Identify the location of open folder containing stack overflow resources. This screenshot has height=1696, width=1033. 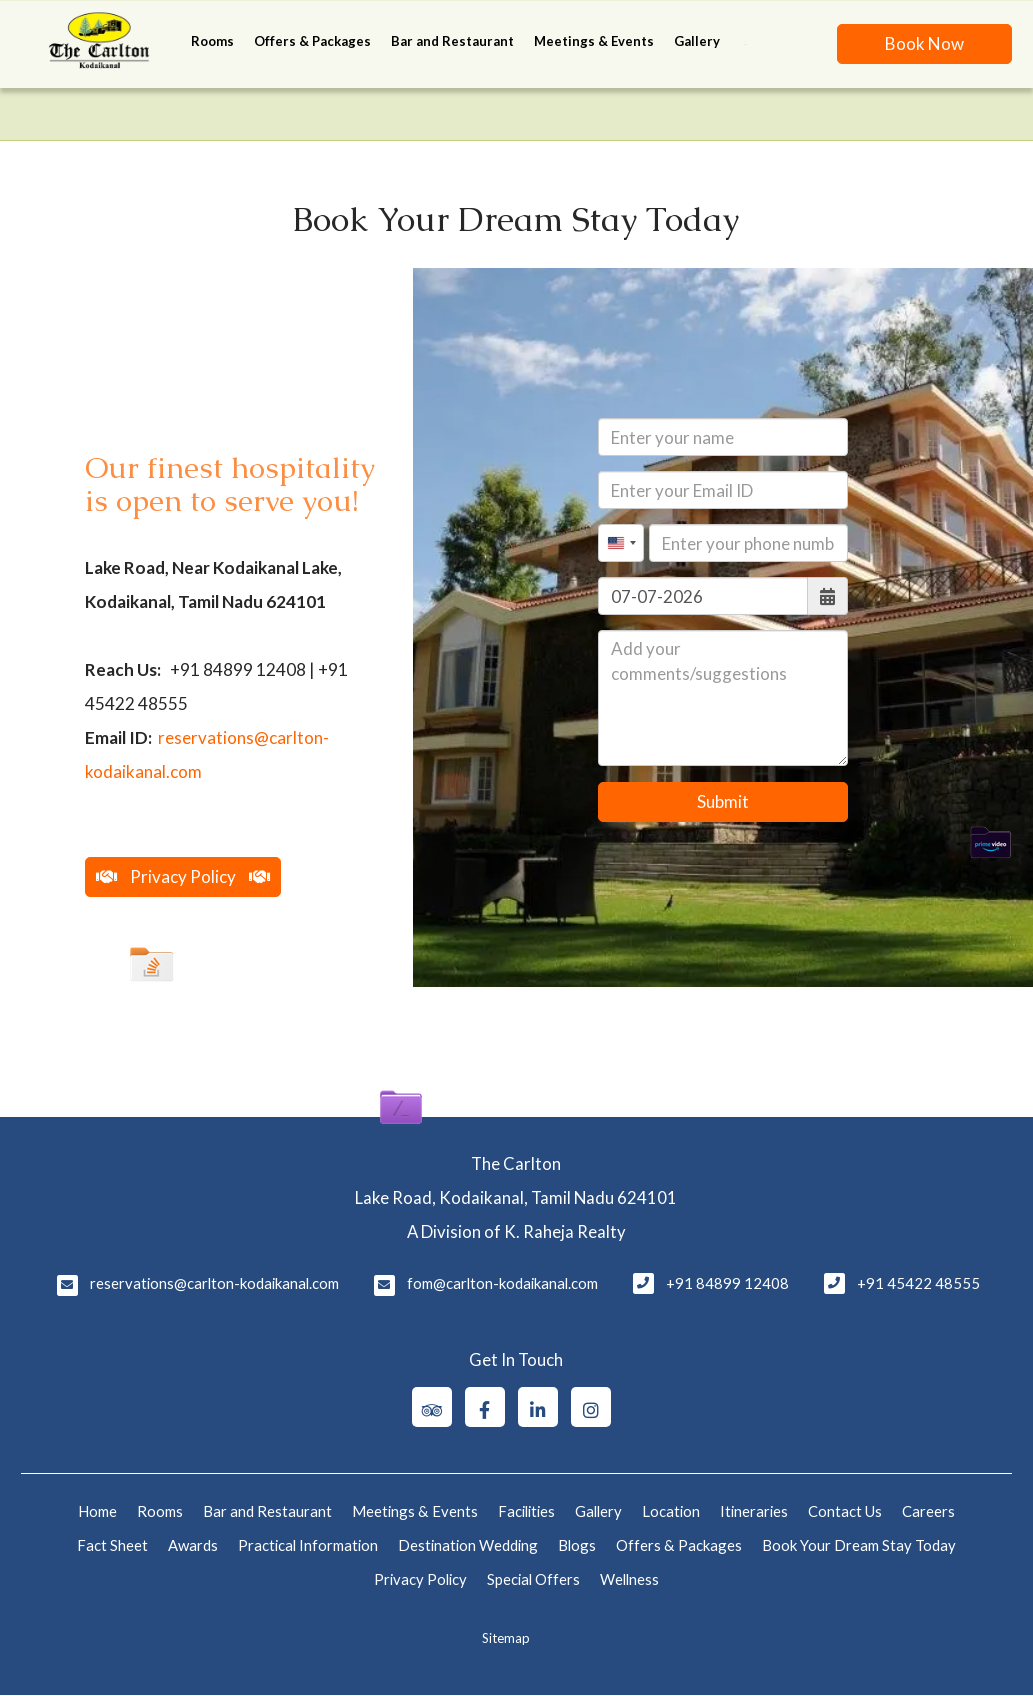
(151, 965).